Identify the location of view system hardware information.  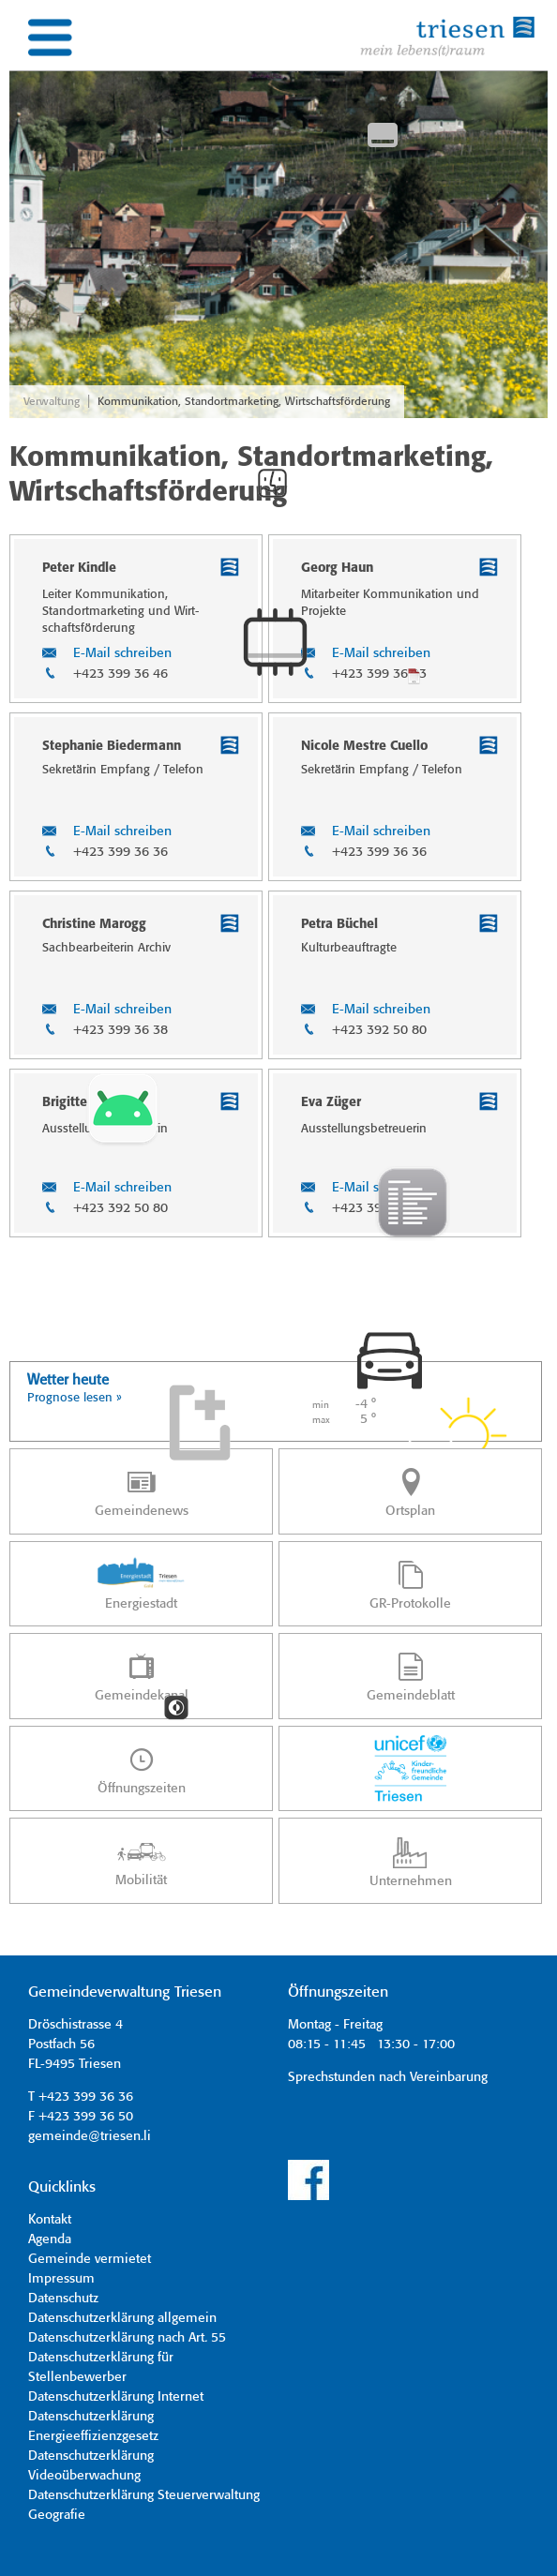
(275, 639).